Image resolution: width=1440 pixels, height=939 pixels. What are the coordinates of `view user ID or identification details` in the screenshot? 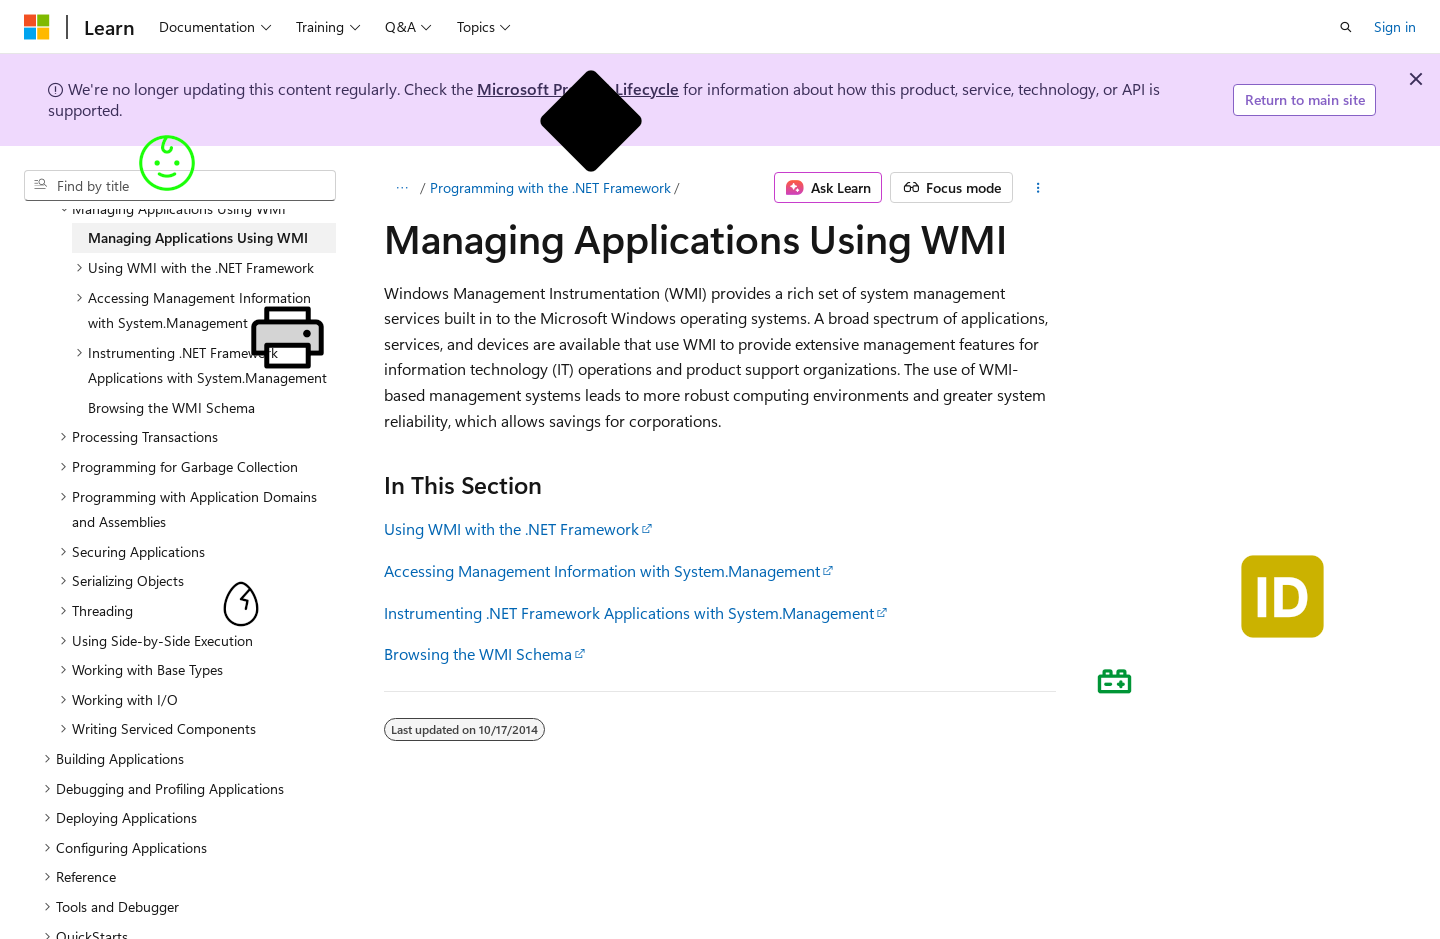 It's located at (1282, 596).